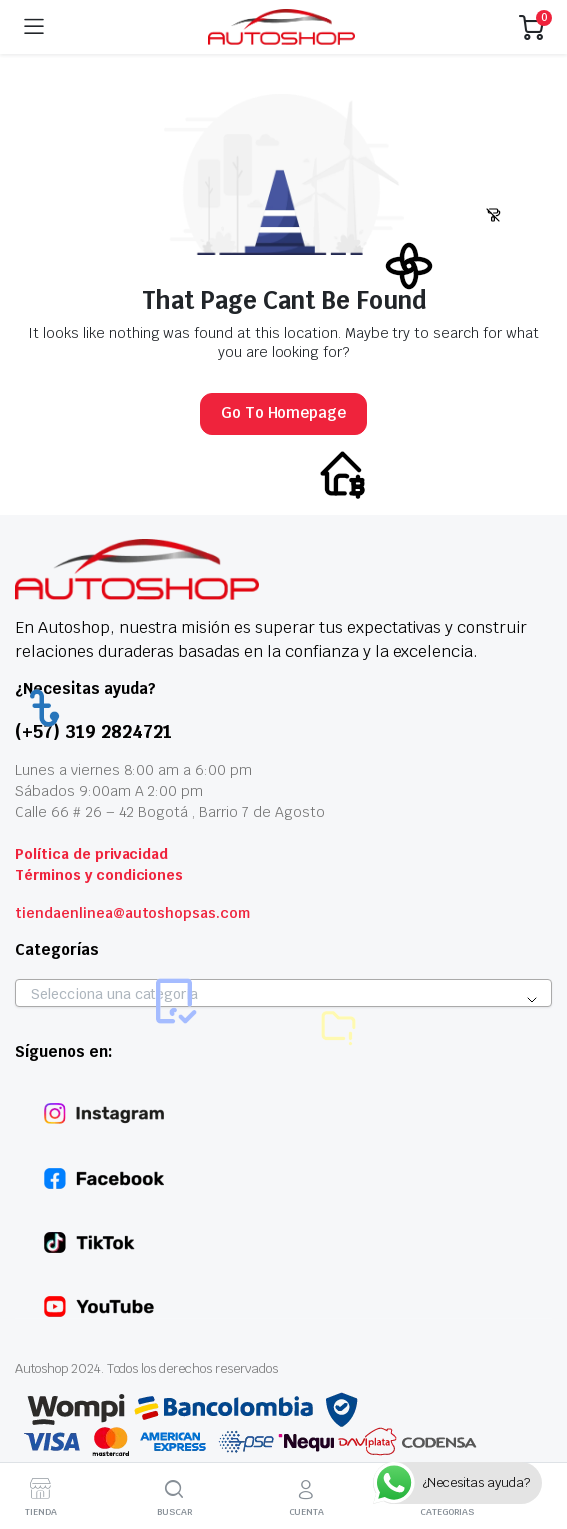 The image size is (567, 1529). Describe the element at coordinates (338, 1026) in the screenshot. I see `folder contains items requiring attention` at that location.